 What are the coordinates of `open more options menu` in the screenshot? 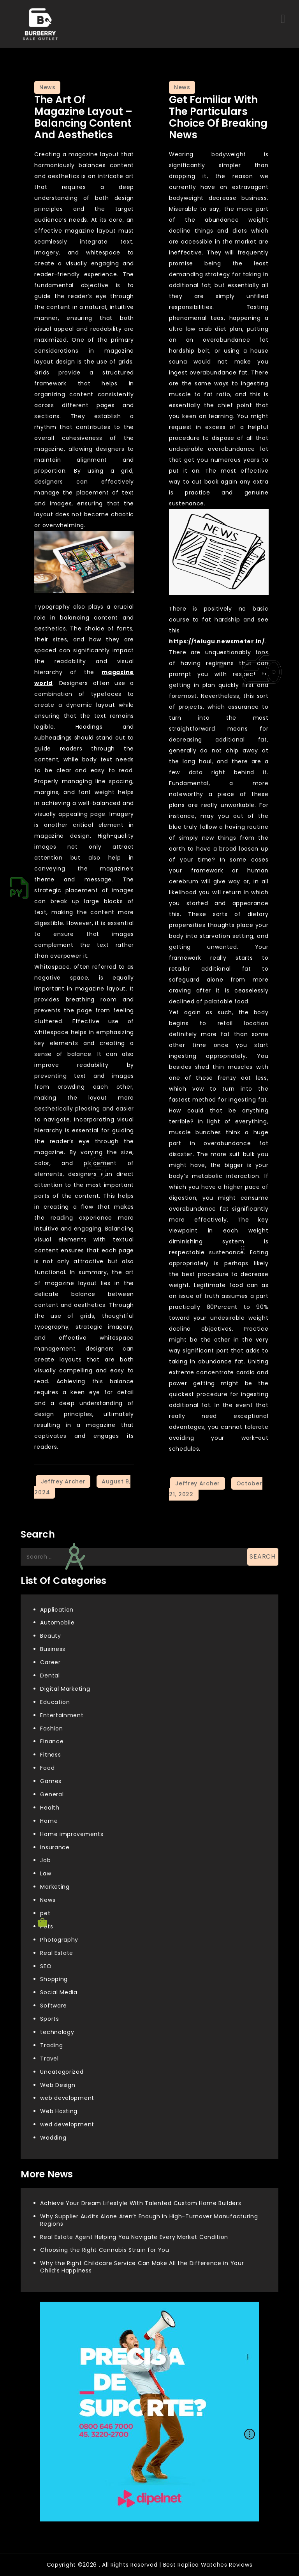 It's located at (250, 2434).